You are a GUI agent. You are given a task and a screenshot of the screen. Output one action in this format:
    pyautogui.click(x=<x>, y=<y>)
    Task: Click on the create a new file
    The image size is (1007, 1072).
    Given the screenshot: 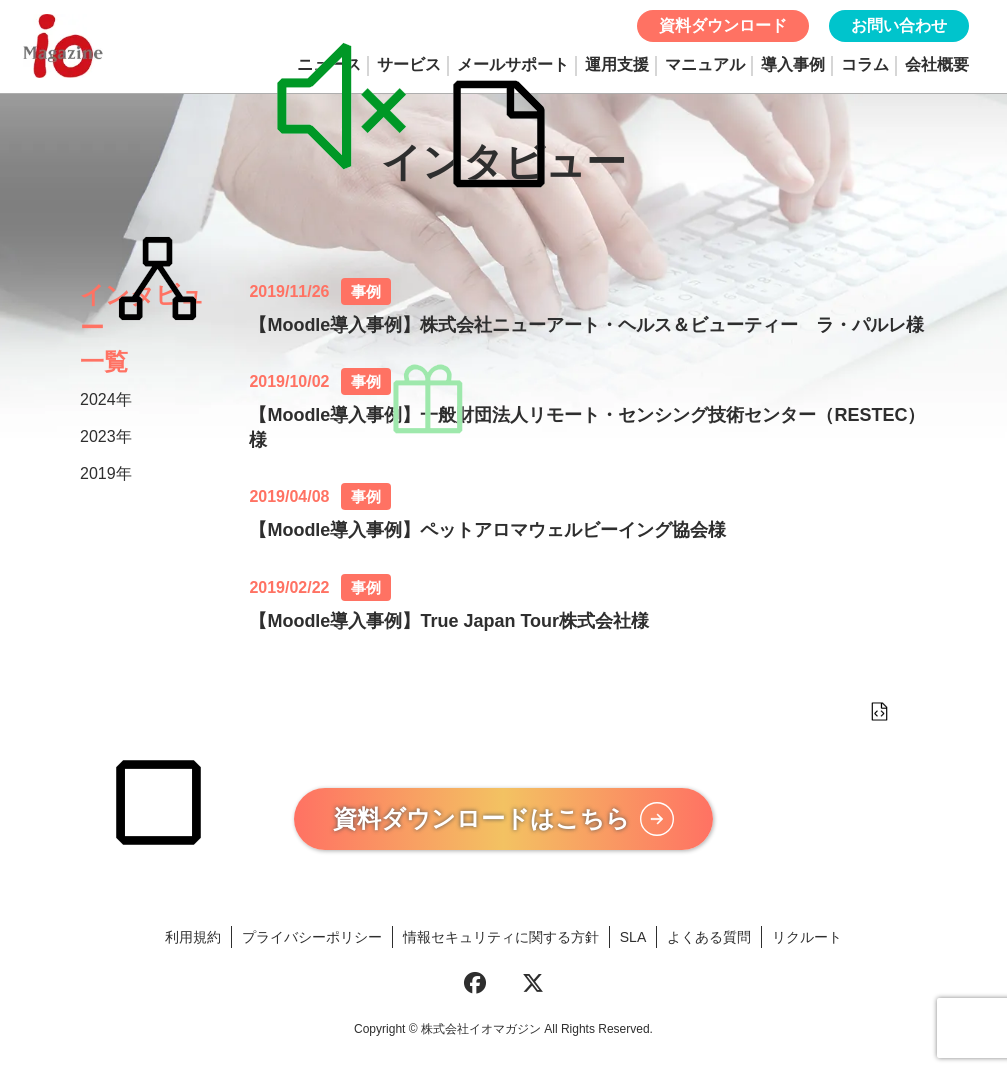 What is the action you would take?
    pyautogui.click(x=499, y=134)
    